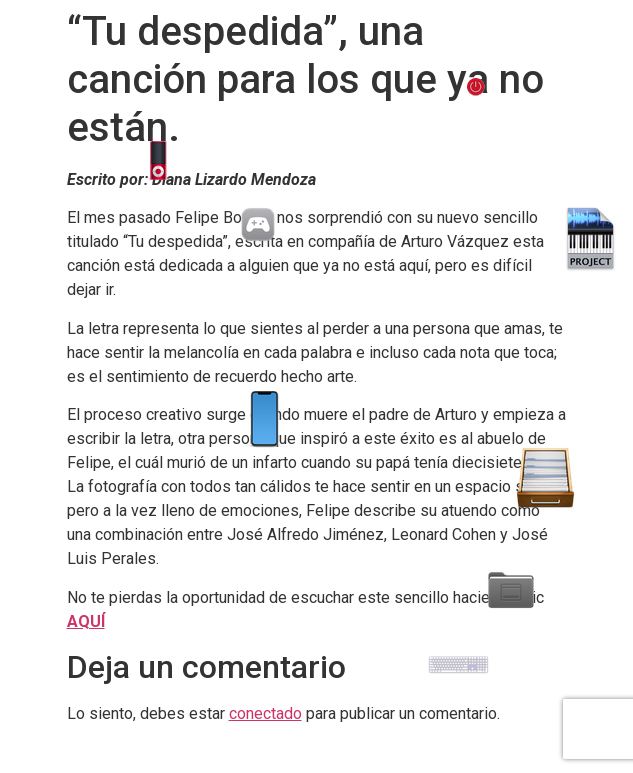 The width and height of the screenshot is (633, 773). Describe the element at coordinates (258, 225) in the screenshot. I see `access gaming preferences and settings` at that location.